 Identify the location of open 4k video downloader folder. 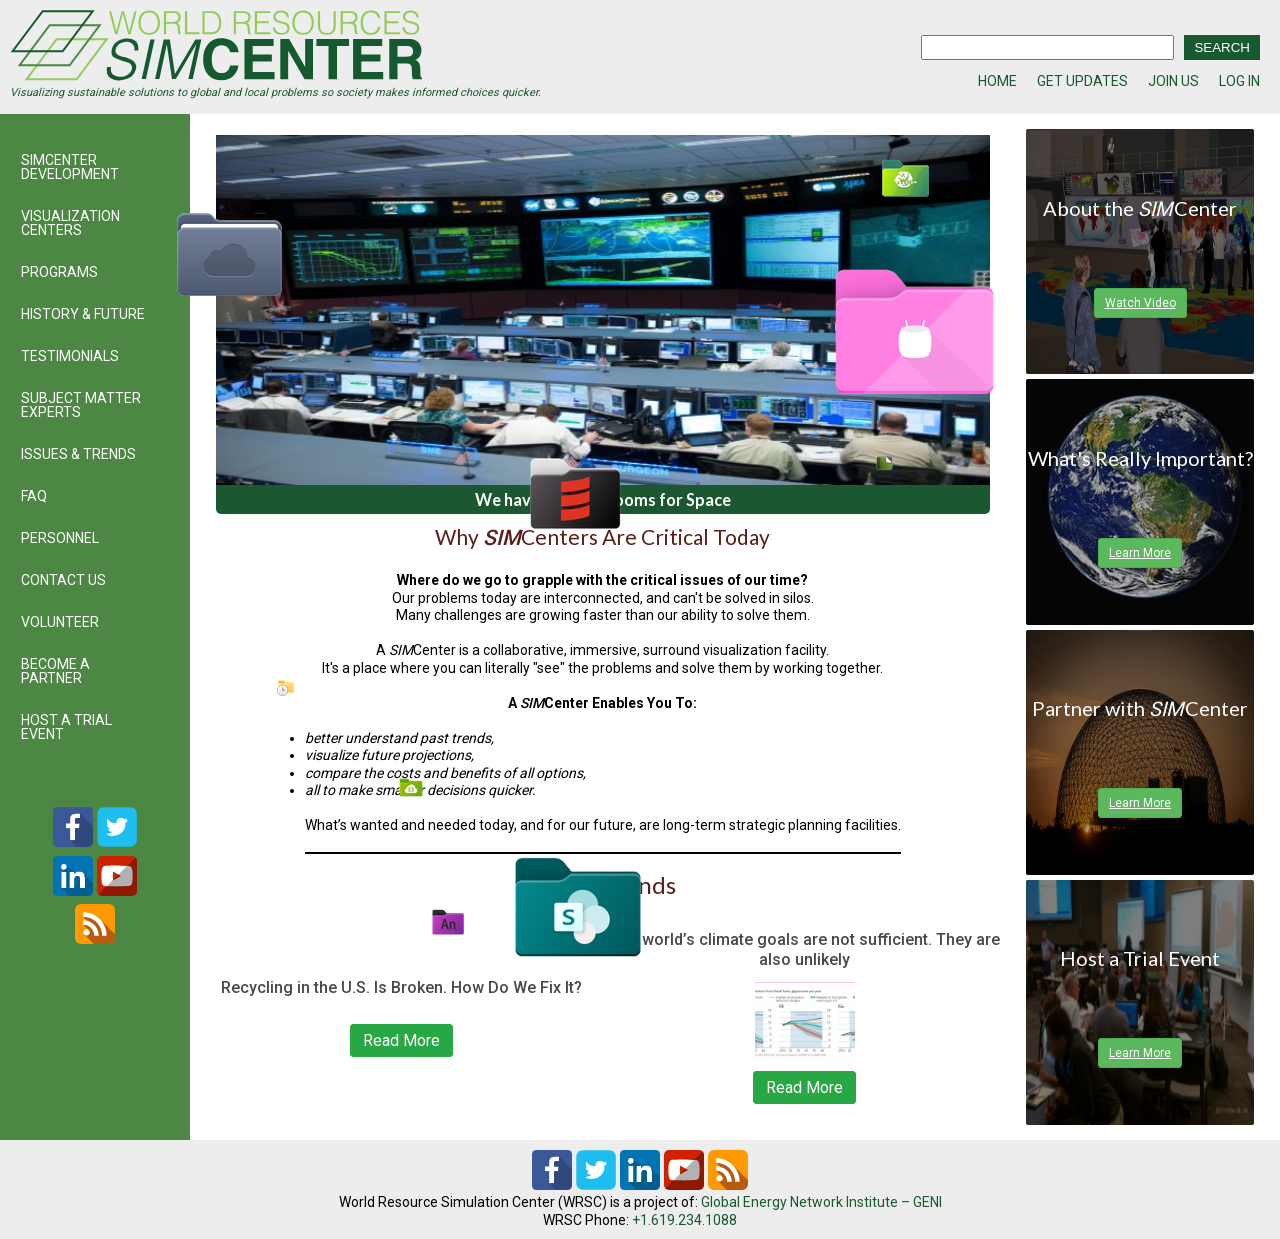
(411, 788).